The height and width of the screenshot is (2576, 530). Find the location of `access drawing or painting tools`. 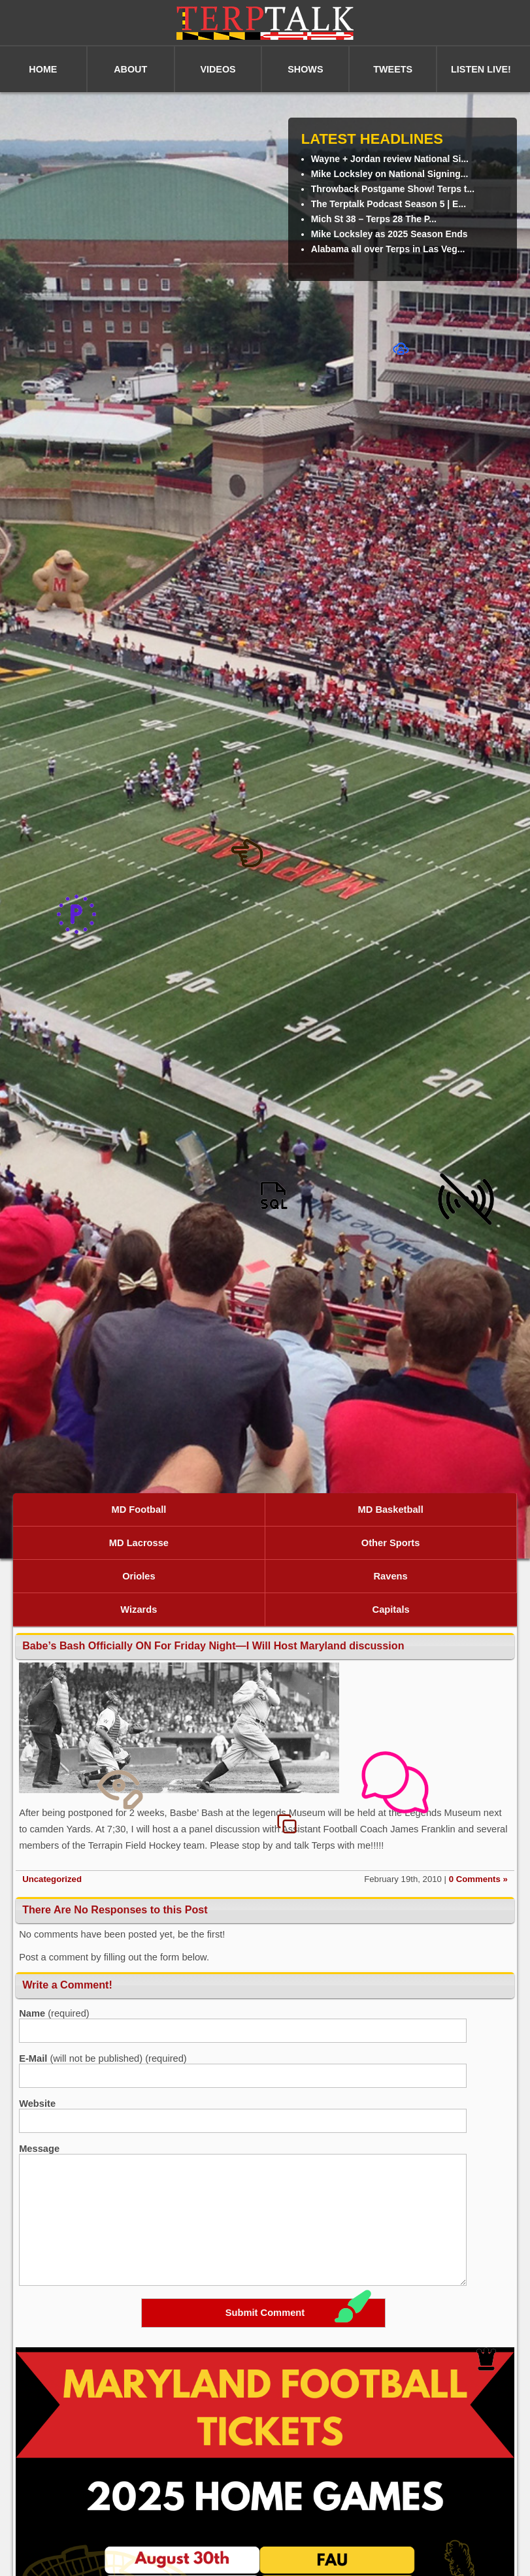

access drawing or painting tools is located at coordinates (353, 2306).